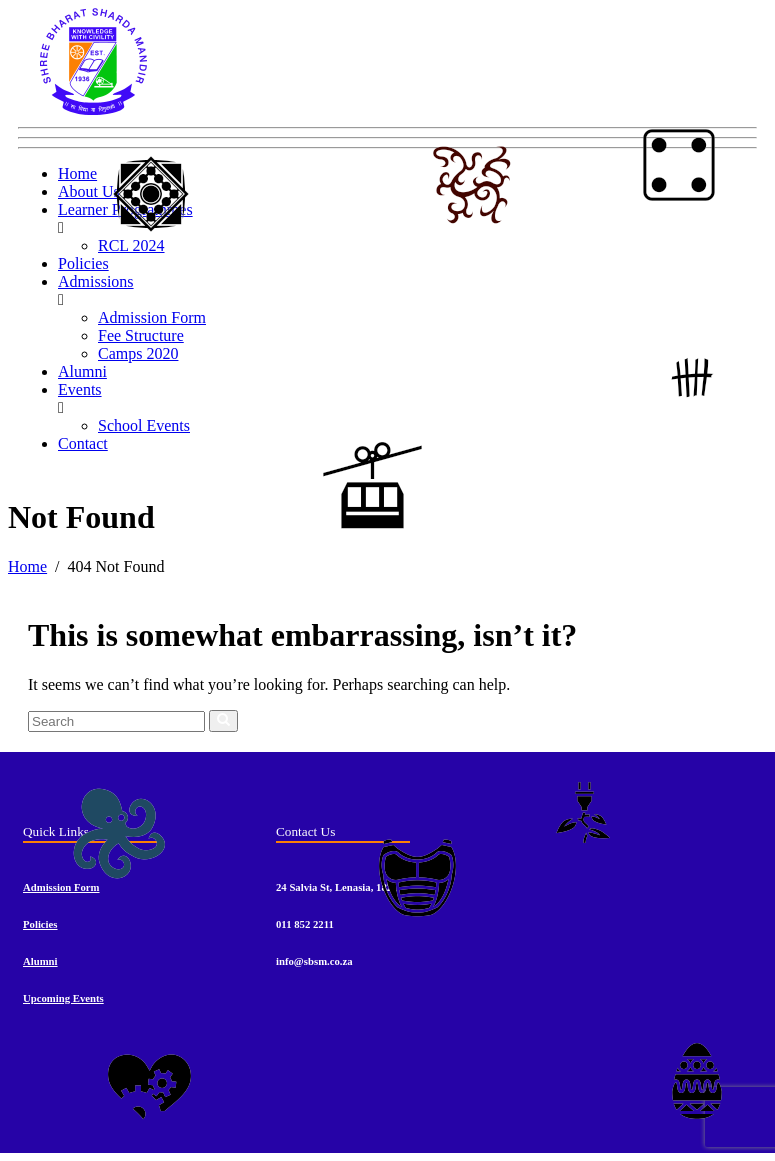 This screenshot has height=1161, width=775. What do you see at coordinates (149, 1091) in the screenshot?
I see `explore hidden romance or secret admirer features` at bounding box center [149, 1091].